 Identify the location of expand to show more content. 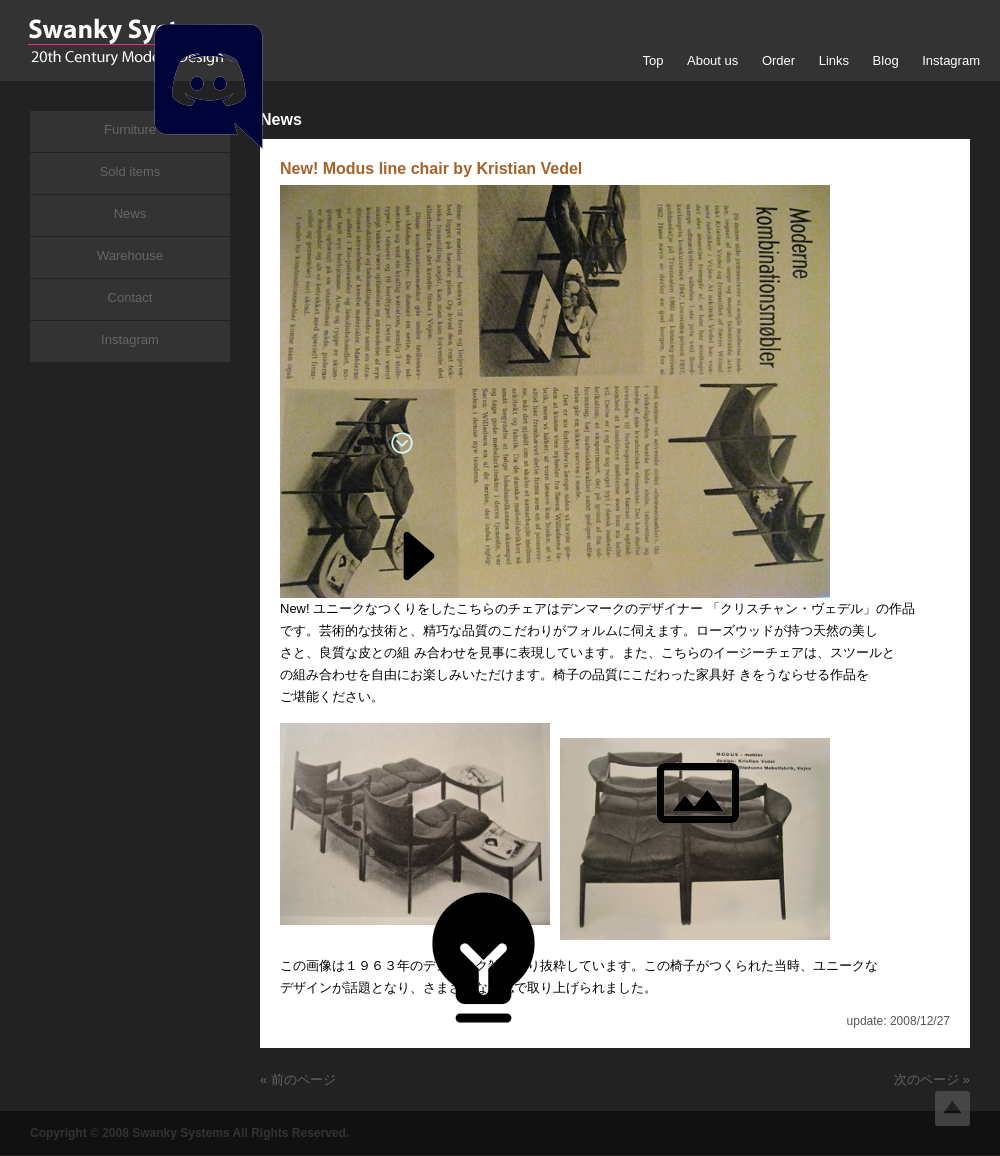
(402, 443).